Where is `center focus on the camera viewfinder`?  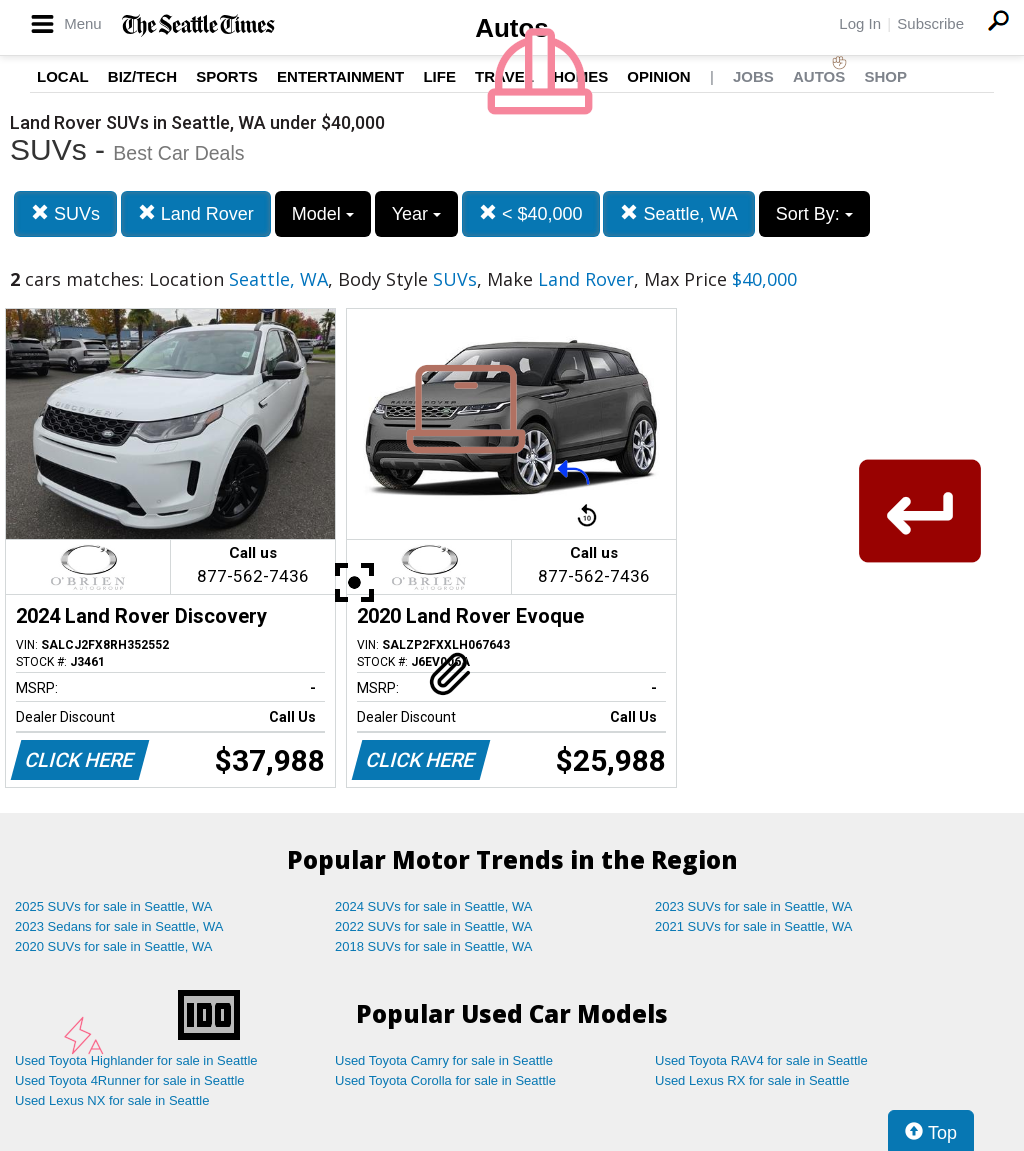
center focus on the camera viewfinder is located at coordinates (354, 582).